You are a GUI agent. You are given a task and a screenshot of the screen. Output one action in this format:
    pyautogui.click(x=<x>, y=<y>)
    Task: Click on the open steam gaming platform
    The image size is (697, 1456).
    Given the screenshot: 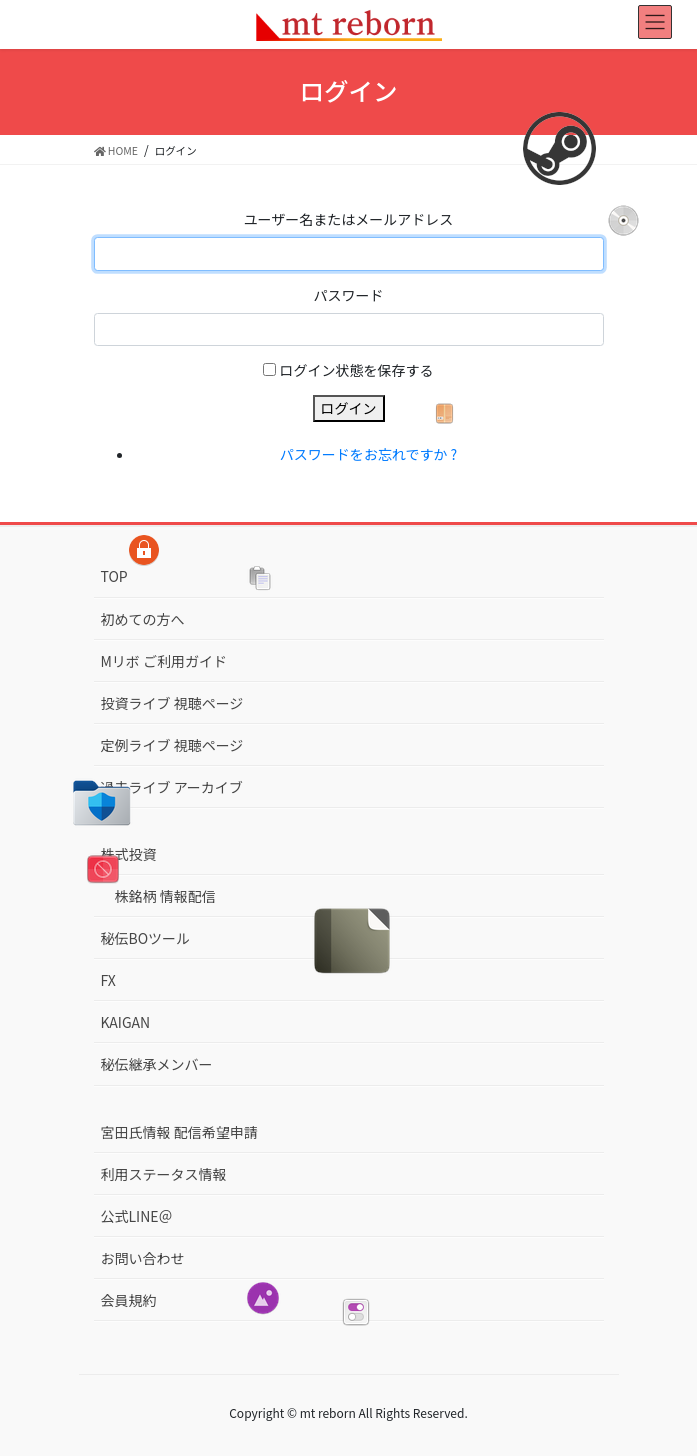 What is the action you would take?
    pyautogui.click(x=559, y=148)
    